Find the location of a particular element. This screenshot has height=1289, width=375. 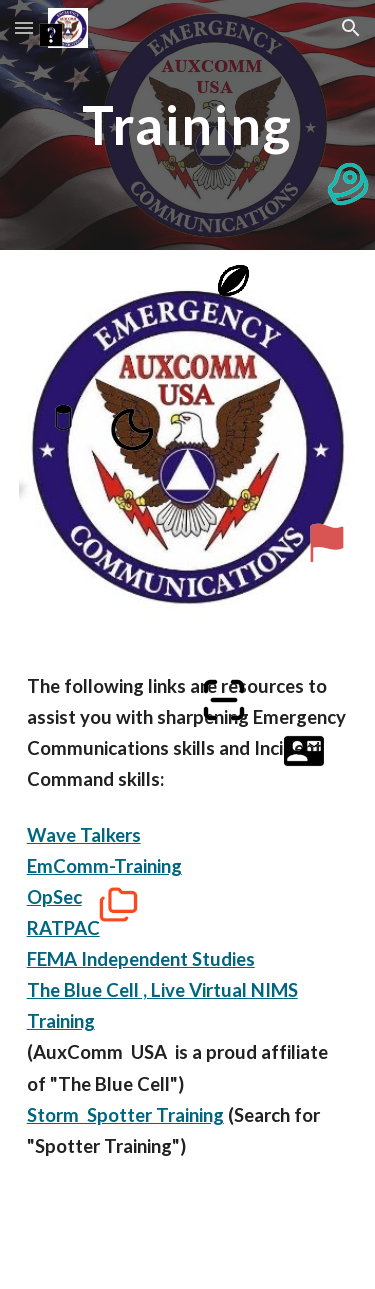

flag or report content is located at coordinates (327, 543).